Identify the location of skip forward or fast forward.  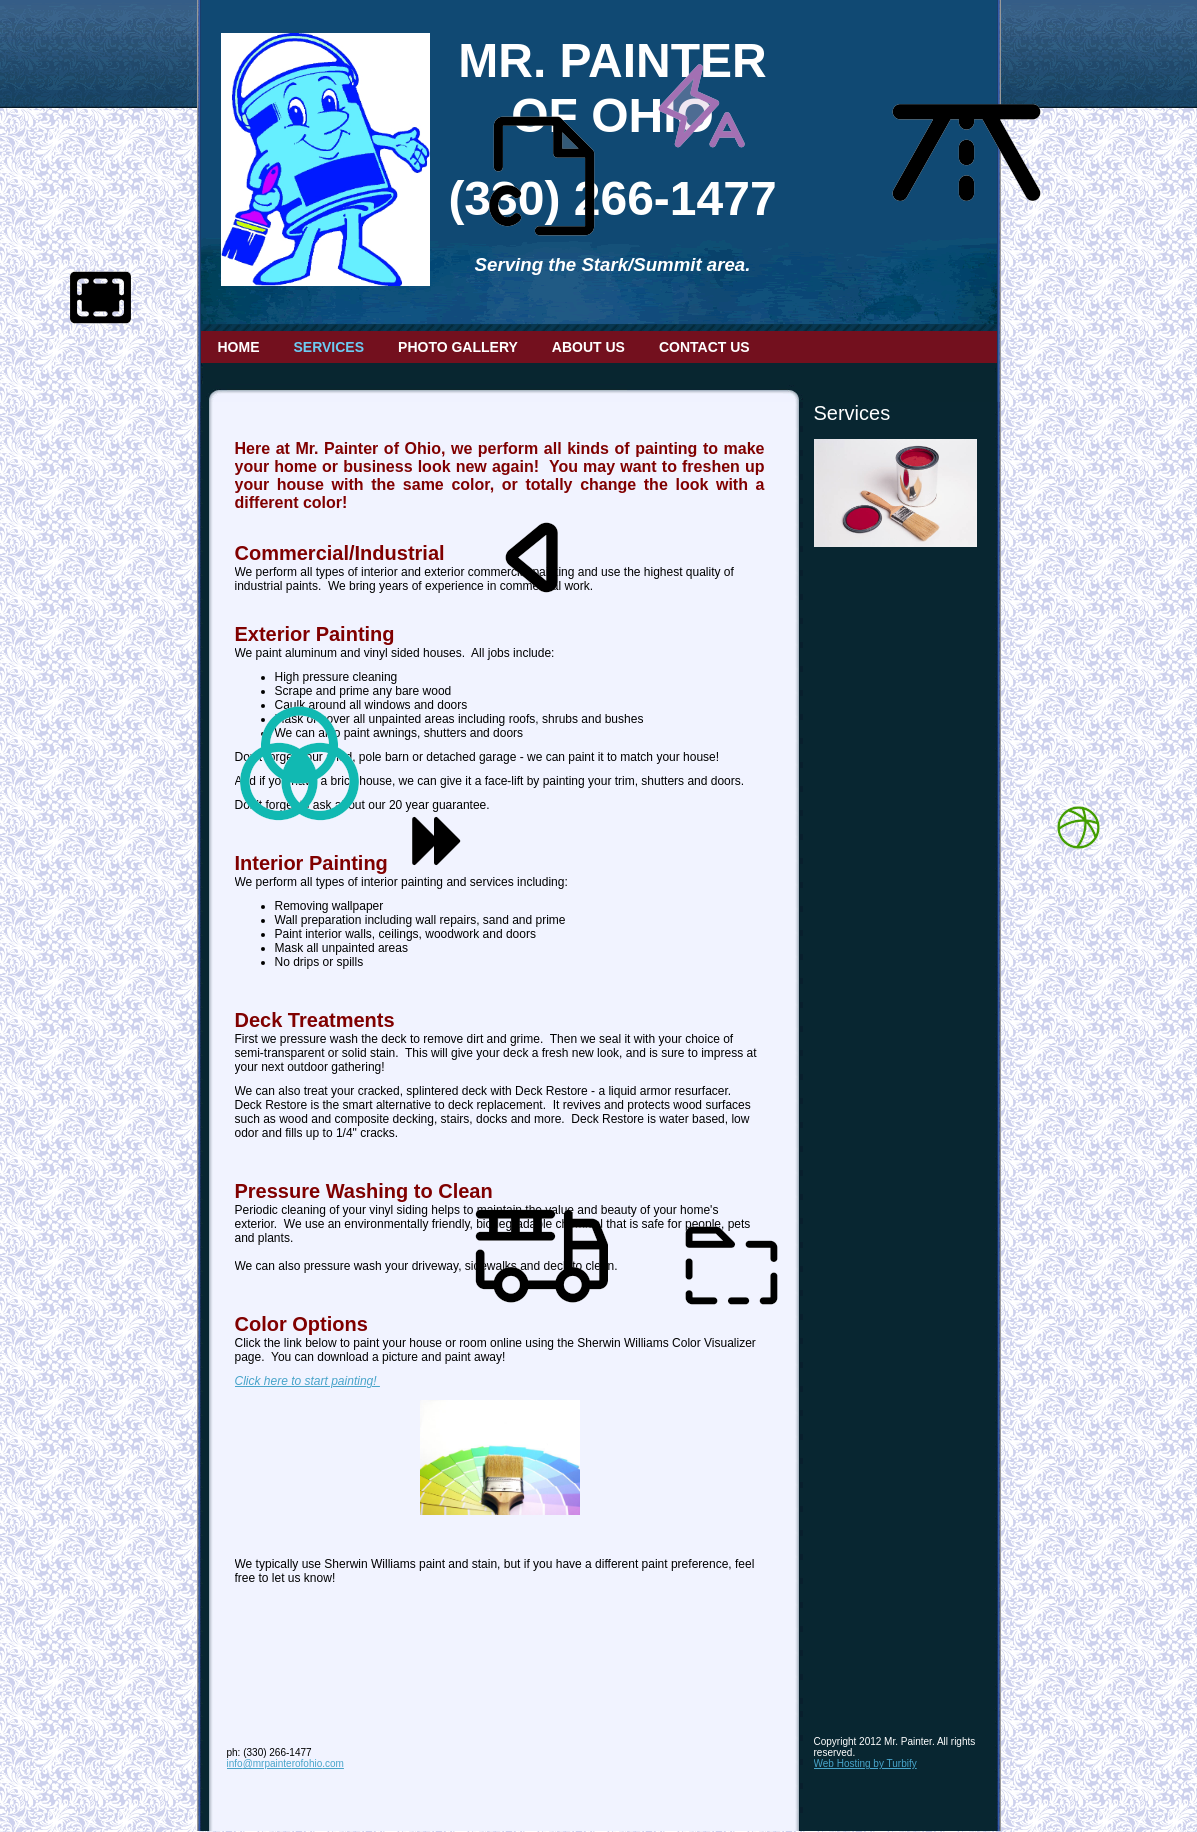
(434, 841).